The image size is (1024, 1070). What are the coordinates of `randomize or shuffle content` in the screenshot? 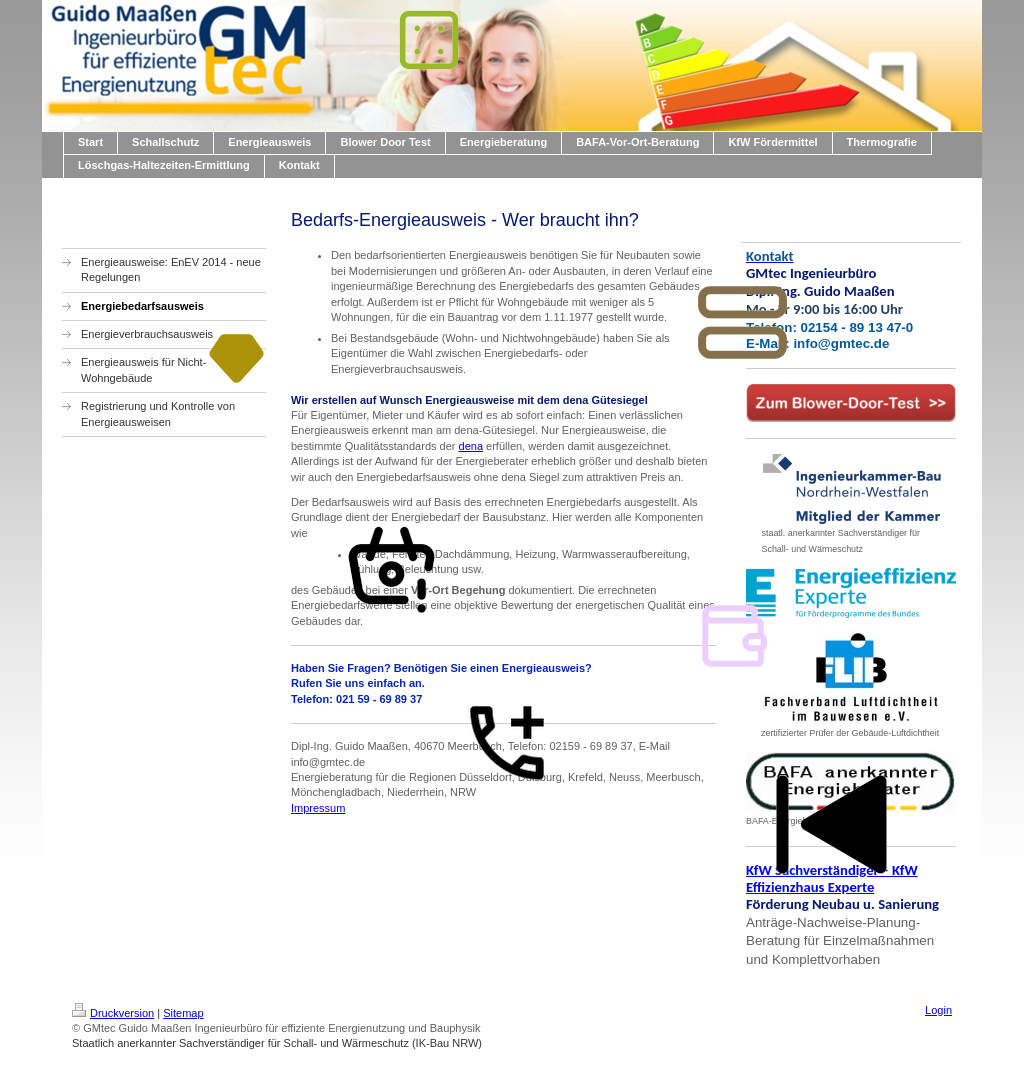 It's located at (429, 40).